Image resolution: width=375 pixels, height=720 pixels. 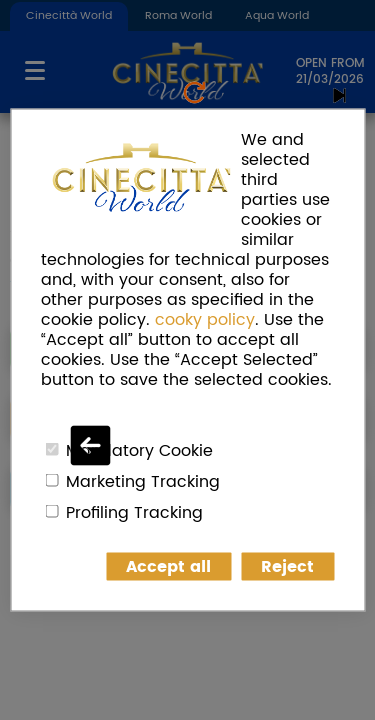 I want to click on skip to the next track, so click(x=339, y=95).